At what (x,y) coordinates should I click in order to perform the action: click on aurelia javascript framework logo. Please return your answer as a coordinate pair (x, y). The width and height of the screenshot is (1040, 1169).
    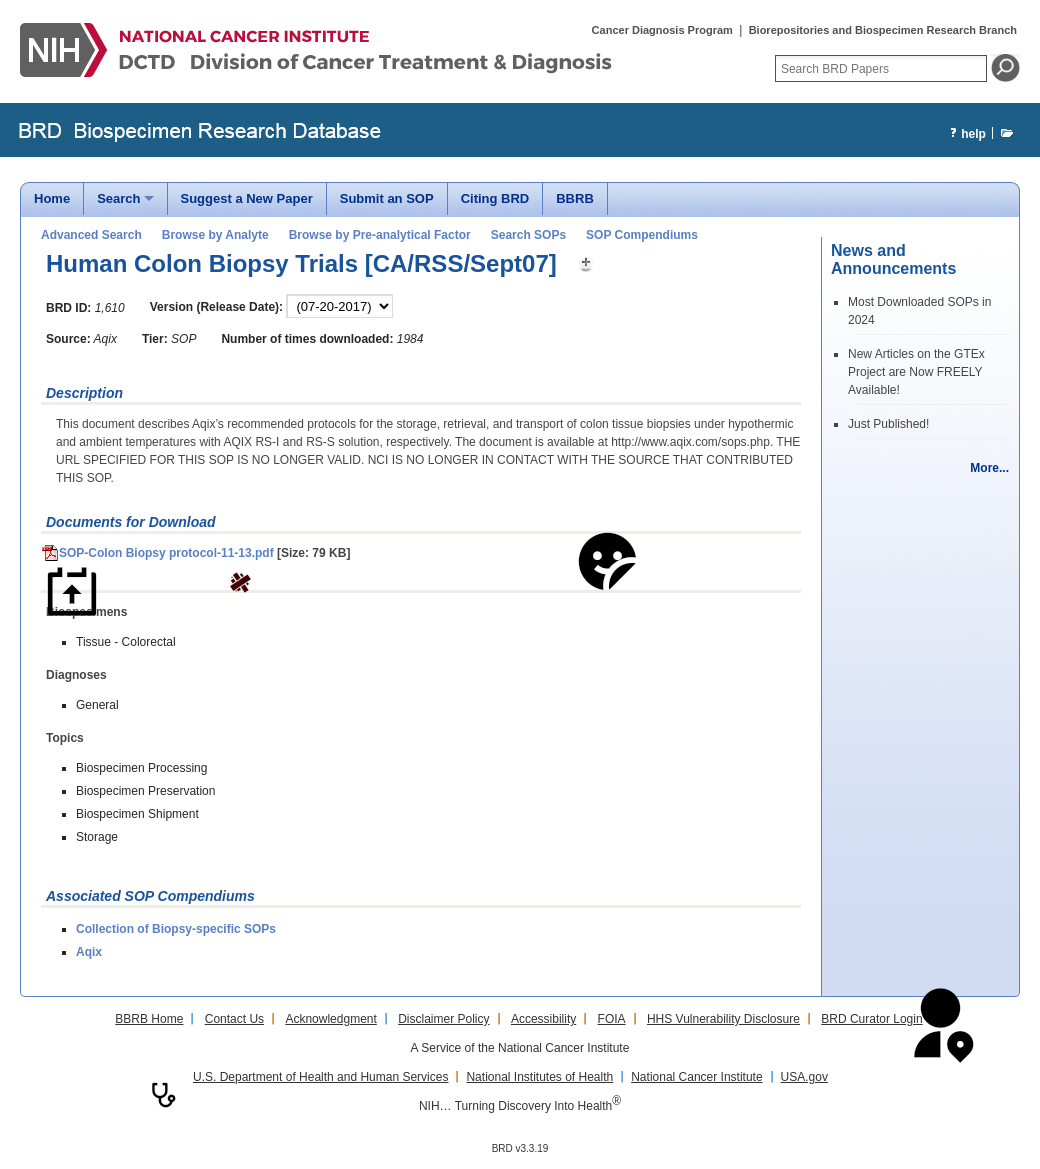
    Looking at the image, I should click on (240, 582).